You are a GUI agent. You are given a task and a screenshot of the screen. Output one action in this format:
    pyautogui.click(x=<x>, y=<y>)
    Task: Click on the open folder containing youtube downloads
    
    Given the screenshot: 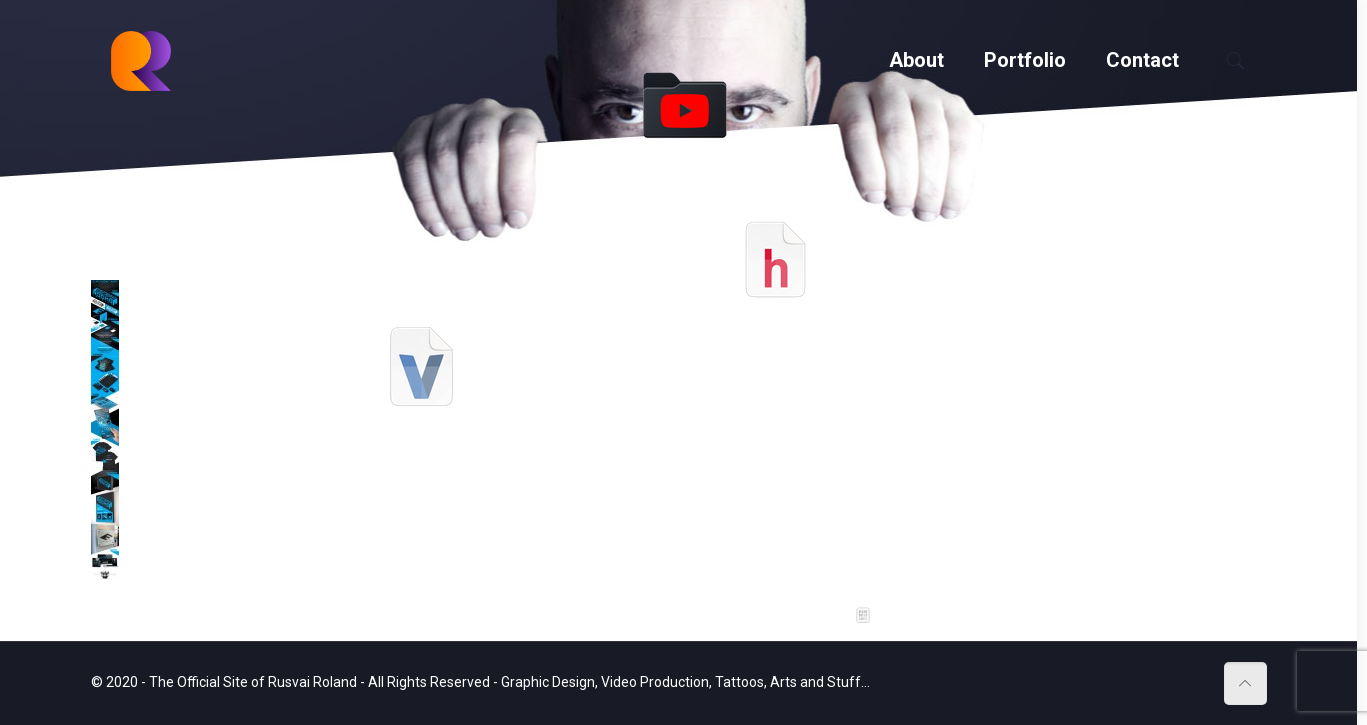 What is the action you would take?
    pyautogui.click(x=684, y=107)
    